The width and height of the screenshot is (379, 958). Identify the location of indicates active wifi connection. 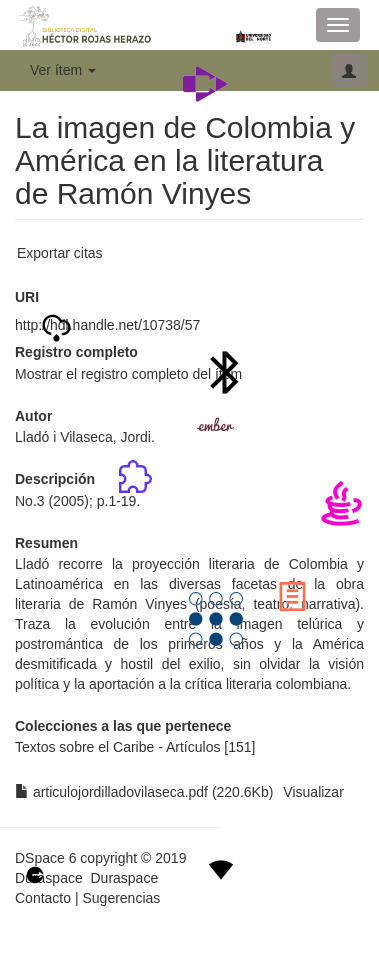
(221, 870).